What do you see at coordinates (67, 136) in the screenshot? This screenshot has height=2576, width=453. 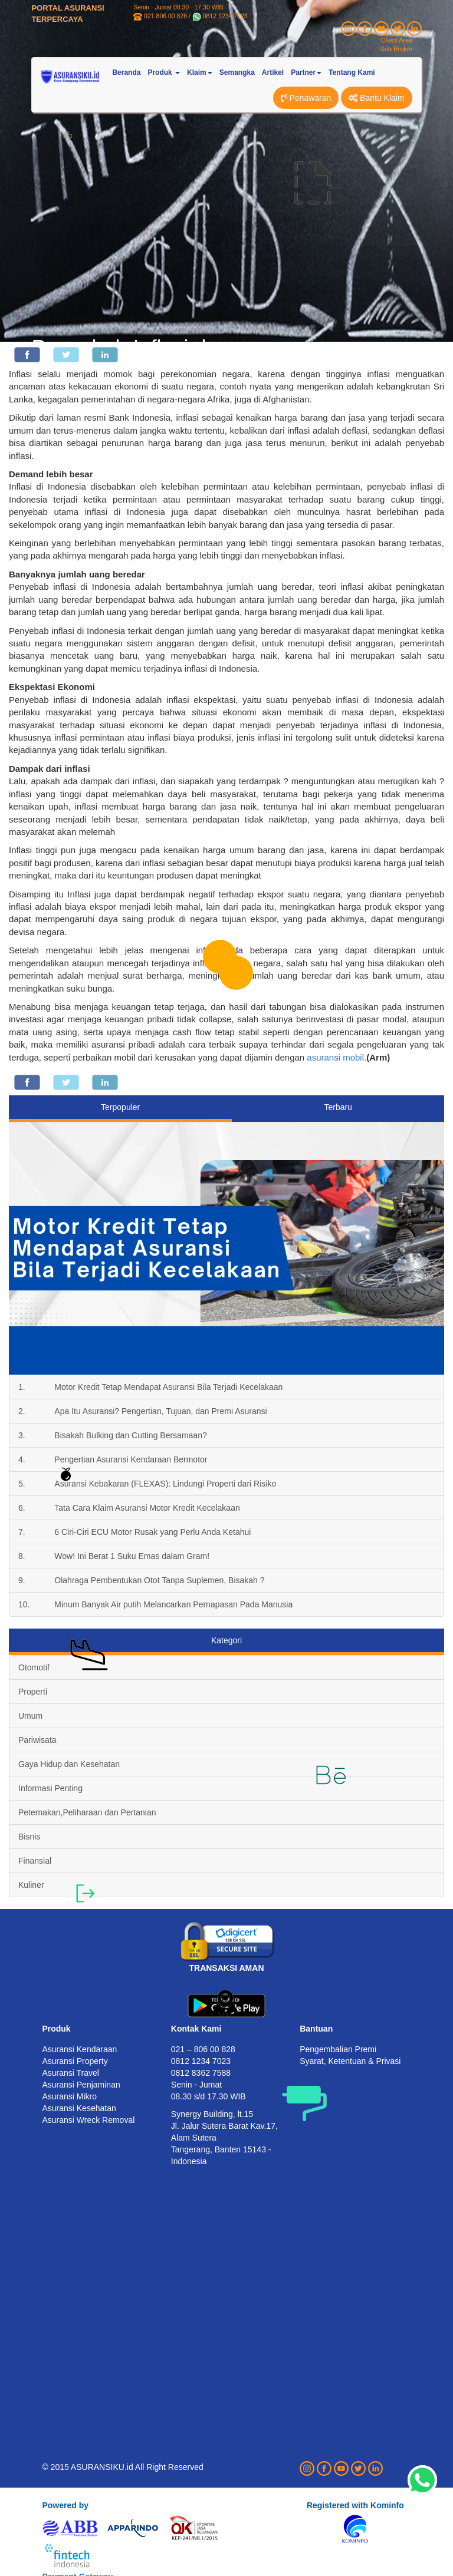 I see `access first aid or medical help information` at bounding box center [67, 136].